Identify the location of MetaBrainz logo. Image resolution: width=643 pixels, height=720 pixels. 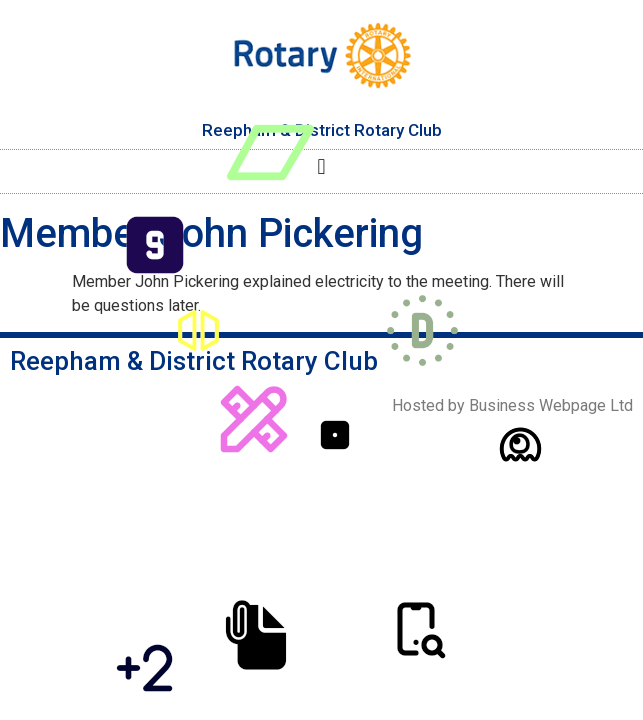
(198, 330).